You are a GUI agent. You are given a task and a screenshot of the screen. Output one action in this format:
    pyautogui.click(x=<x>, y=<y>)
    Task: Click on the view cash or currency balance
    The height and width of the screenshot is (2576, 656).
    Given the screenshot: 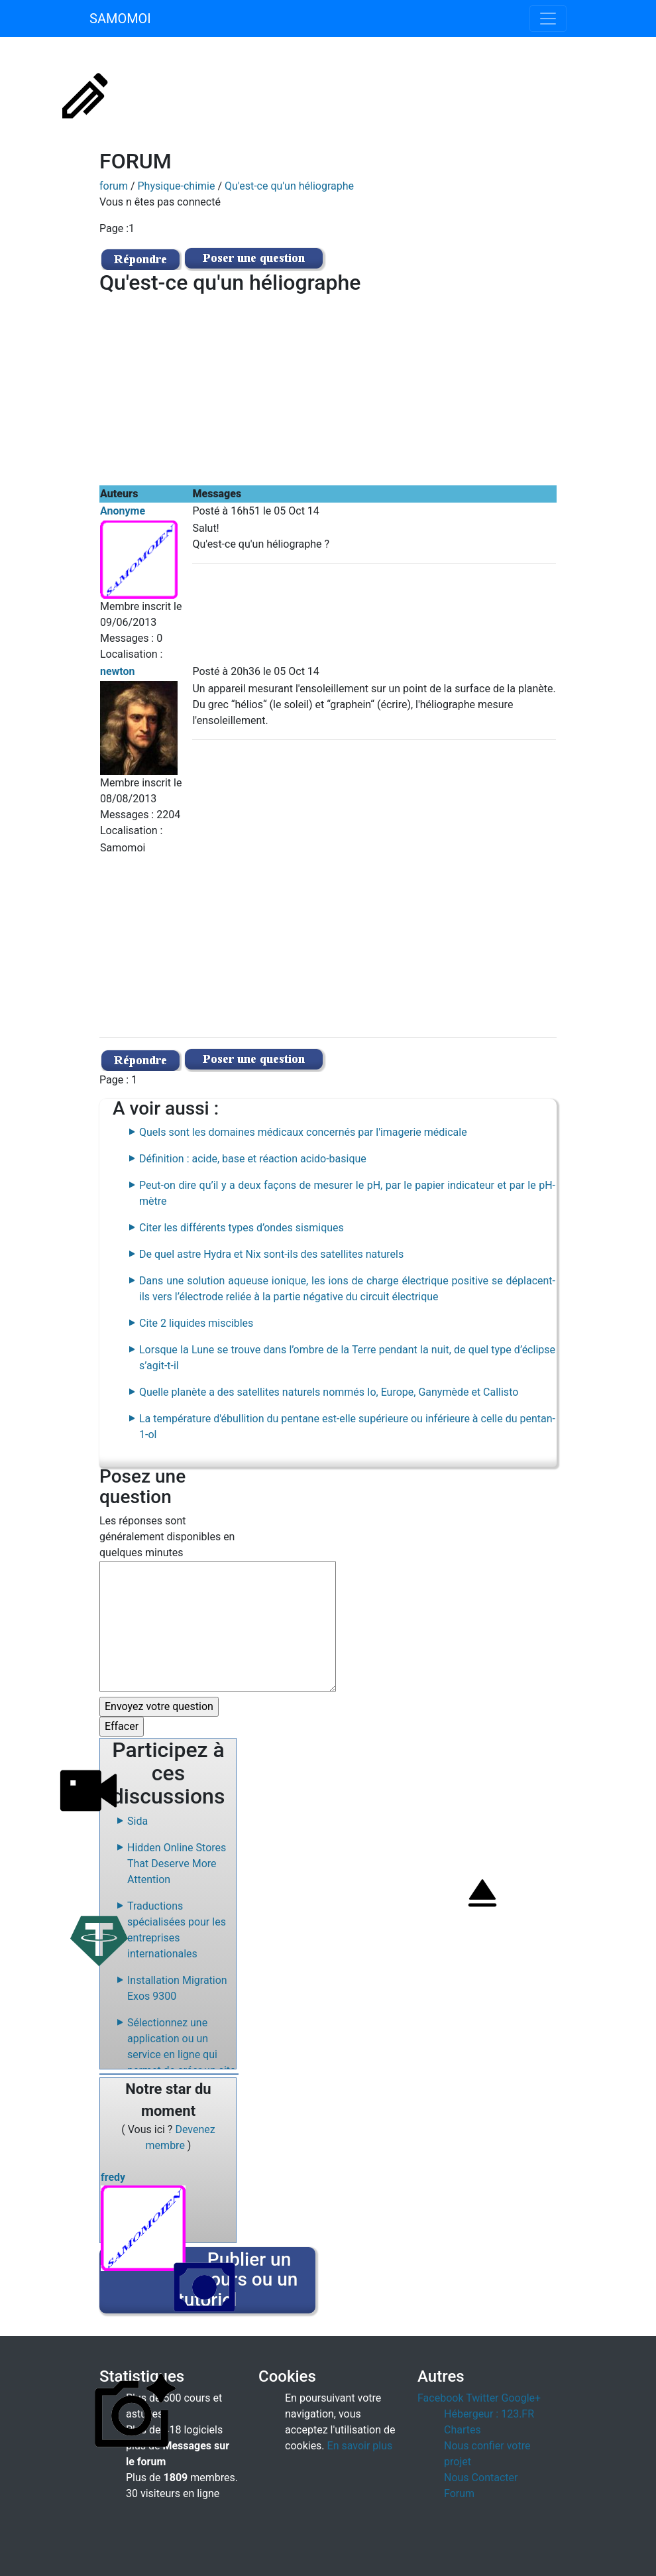 What is the action you would take?
    pyautogui.click(x=204, y=2287)
    